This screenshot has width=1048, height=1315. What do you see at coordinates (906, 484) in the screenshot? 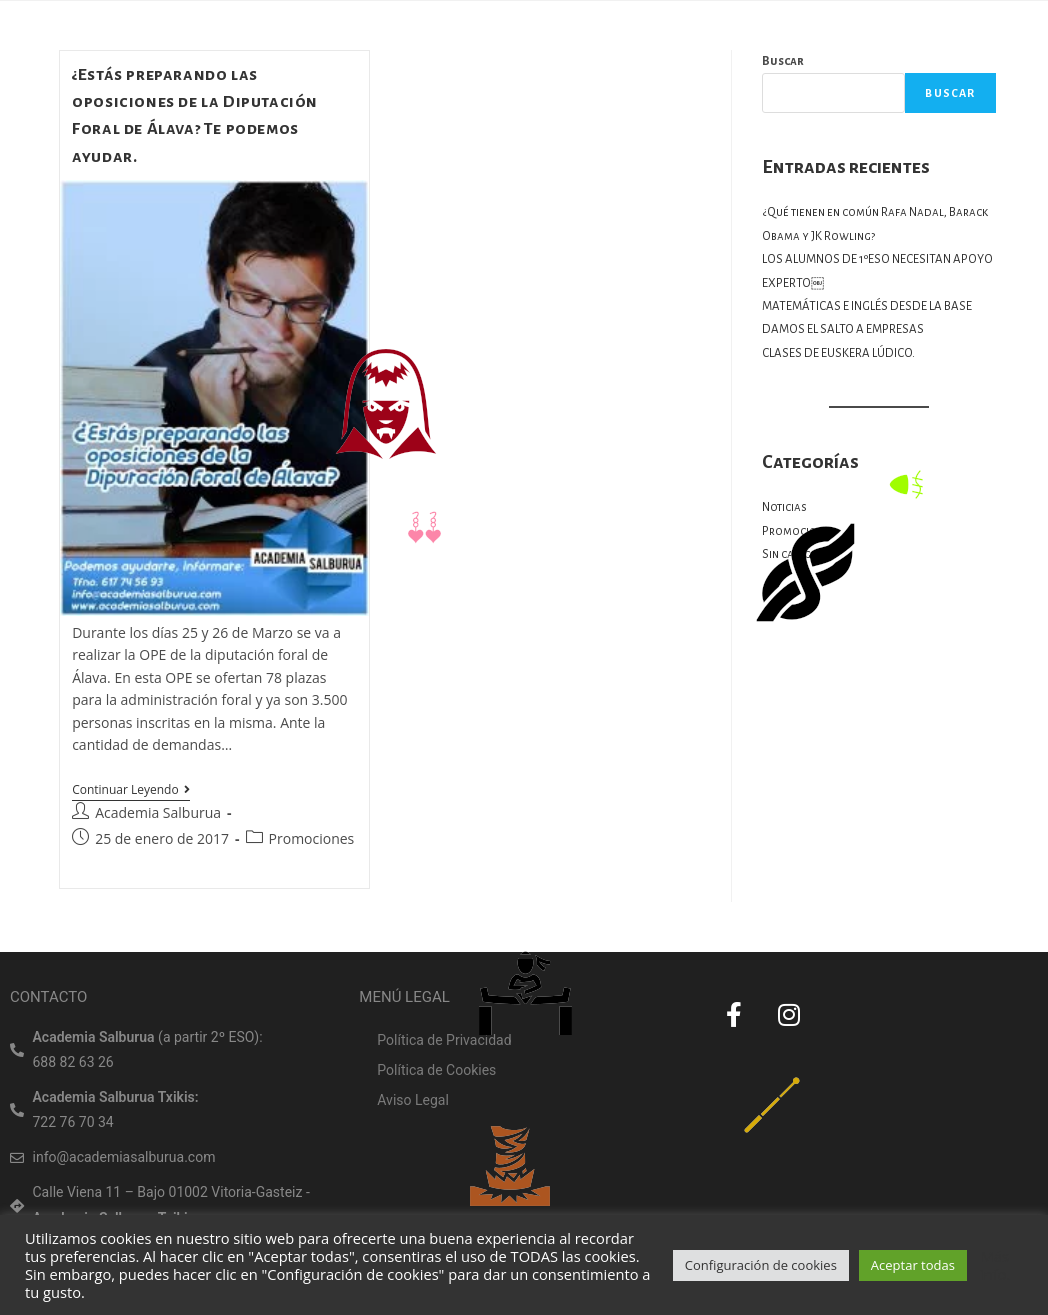
I see `toggle fog lights on or off` at bounding box center [906, 484].